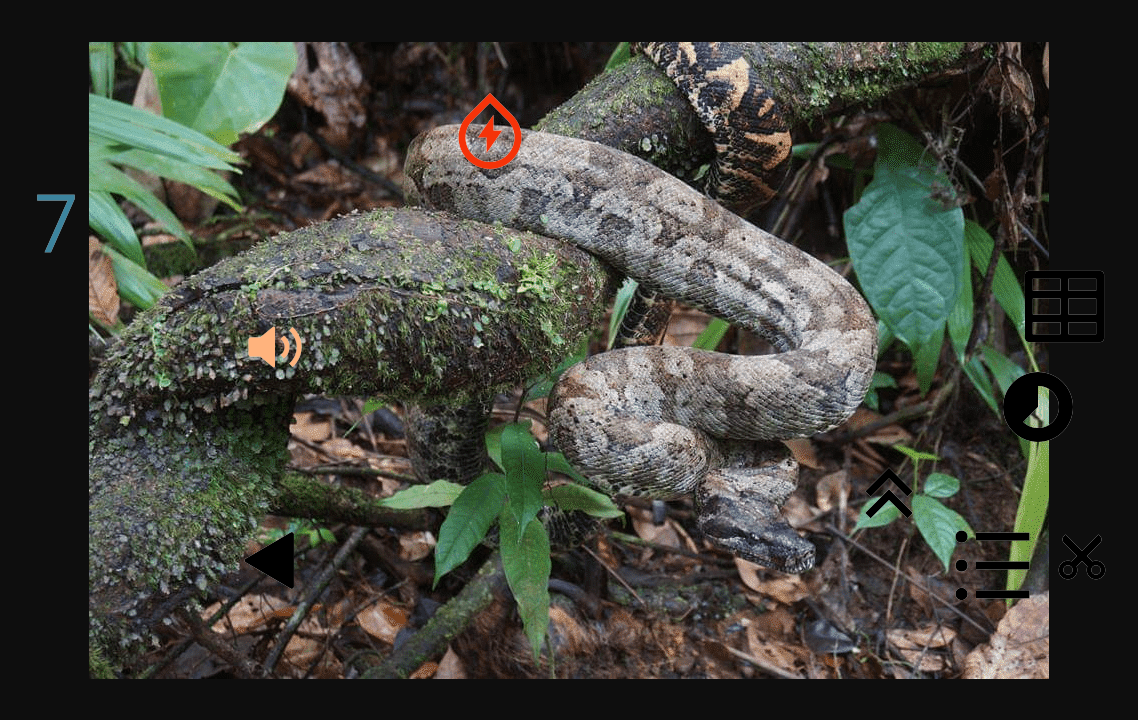  I want to click on indicates approximately 80% progress complete, so click(1038, 407).